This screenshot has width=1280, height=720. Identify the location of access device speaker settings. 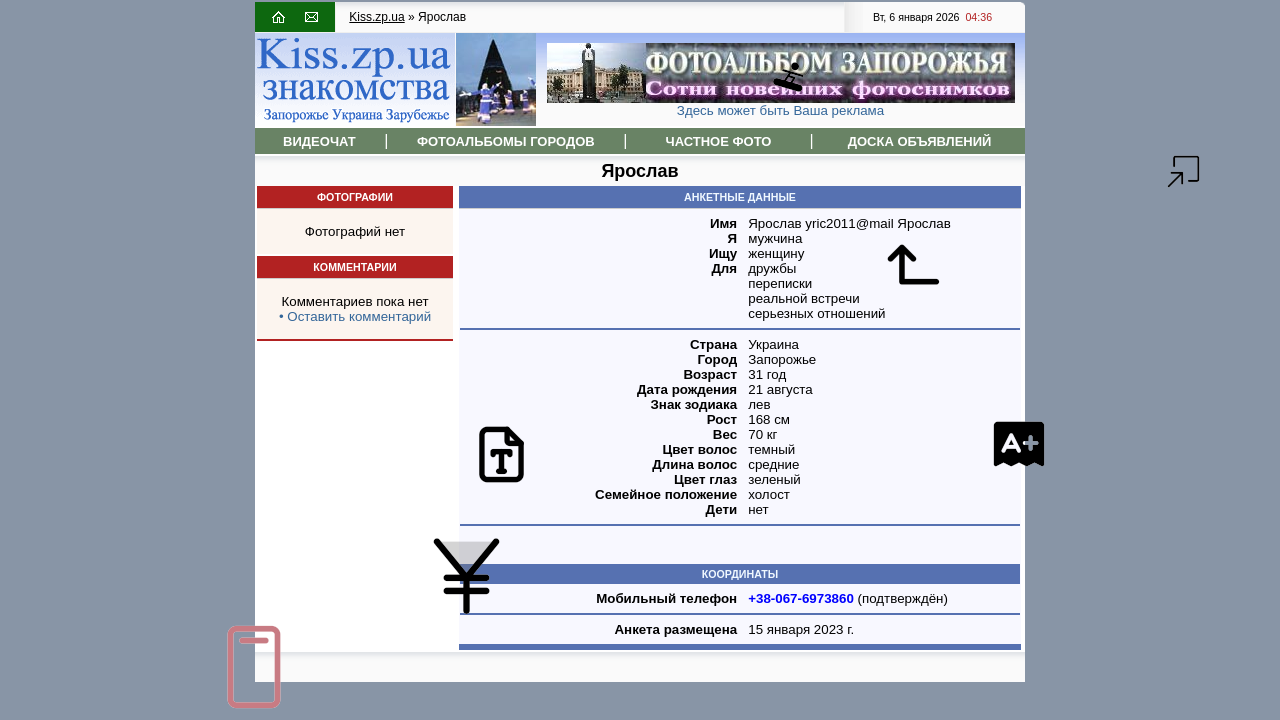
(254, 667).